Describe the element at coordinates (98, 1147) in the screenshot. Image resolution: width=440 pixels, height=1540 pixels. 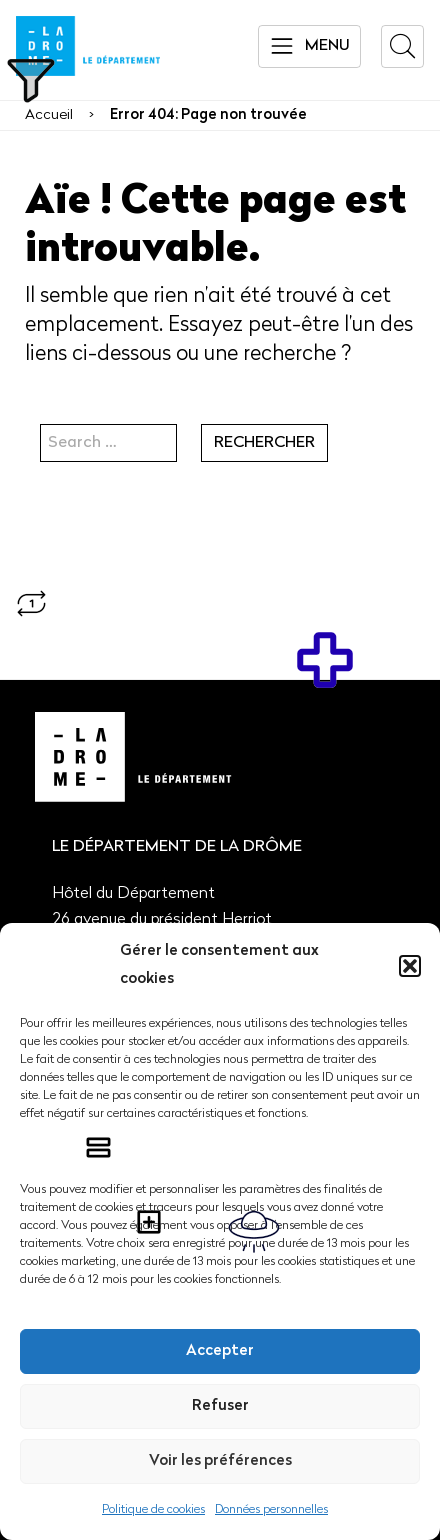
I see `switch to row view layout` at that location.